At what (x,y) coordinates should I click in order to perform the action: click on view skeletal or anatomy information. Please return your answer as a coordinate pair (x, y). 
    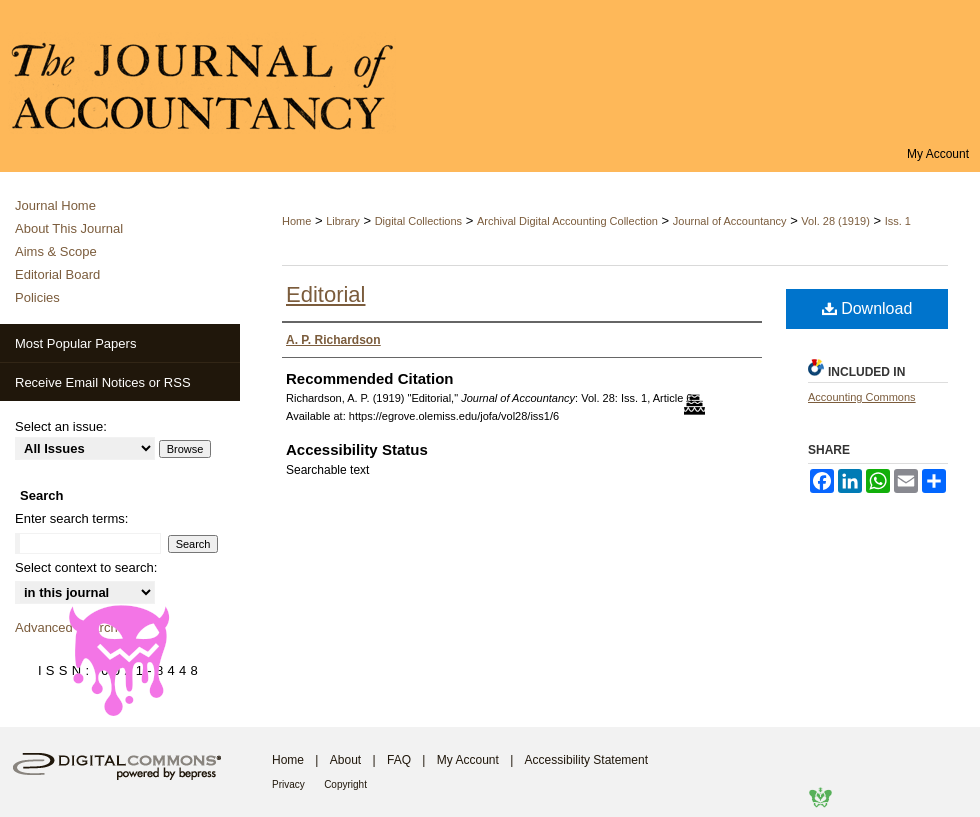
    Looking at the image, I should click on (820, 798).